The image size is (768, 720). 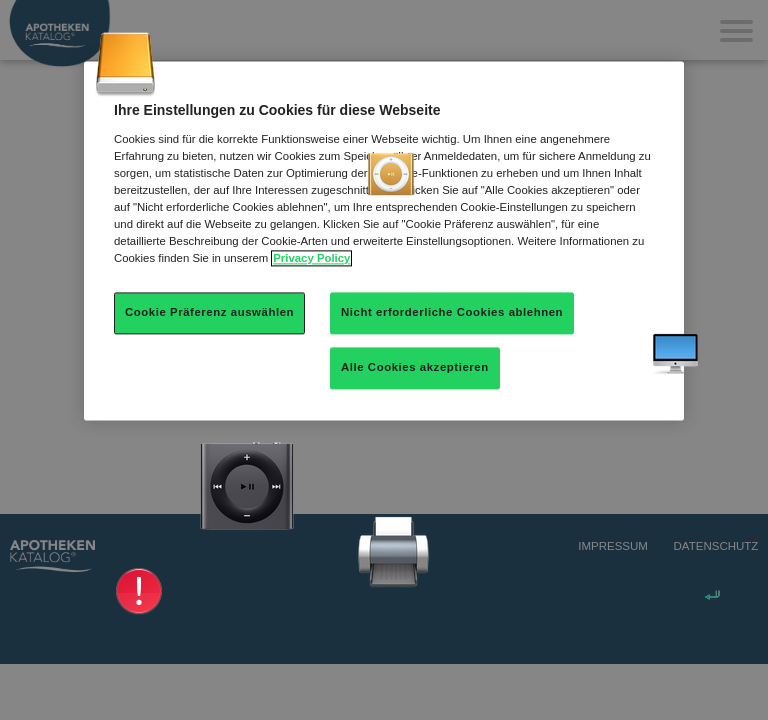 I want to click on indicates an important alert or warning, so click(x=139, y=591).